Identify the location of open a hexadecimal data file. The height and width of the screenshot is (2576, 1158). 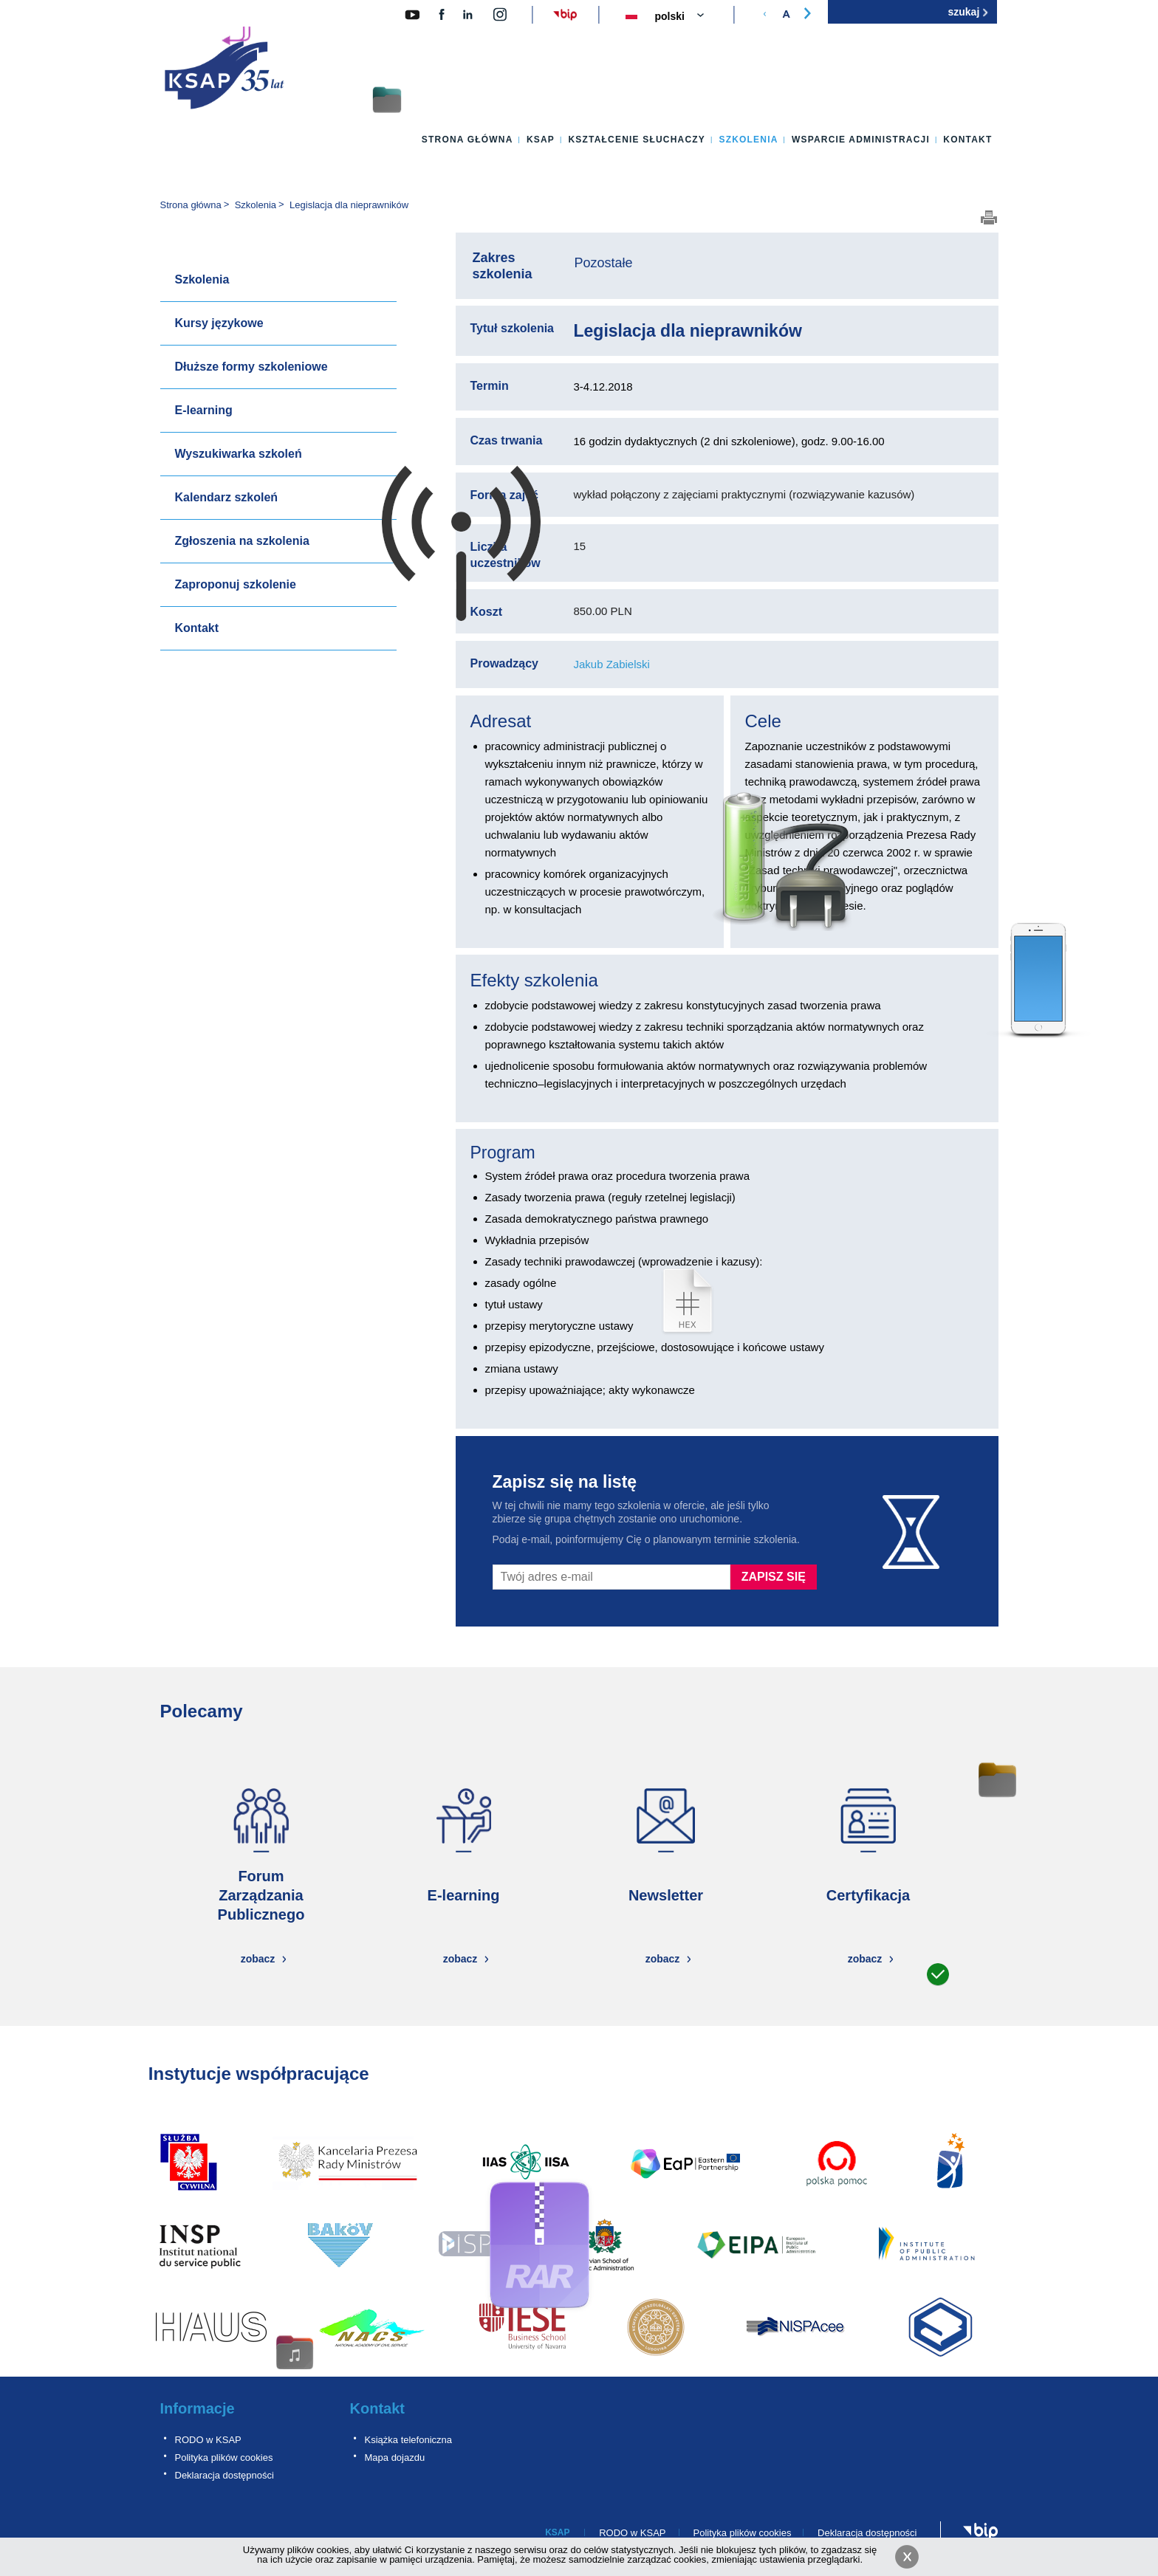
(688, 1302).